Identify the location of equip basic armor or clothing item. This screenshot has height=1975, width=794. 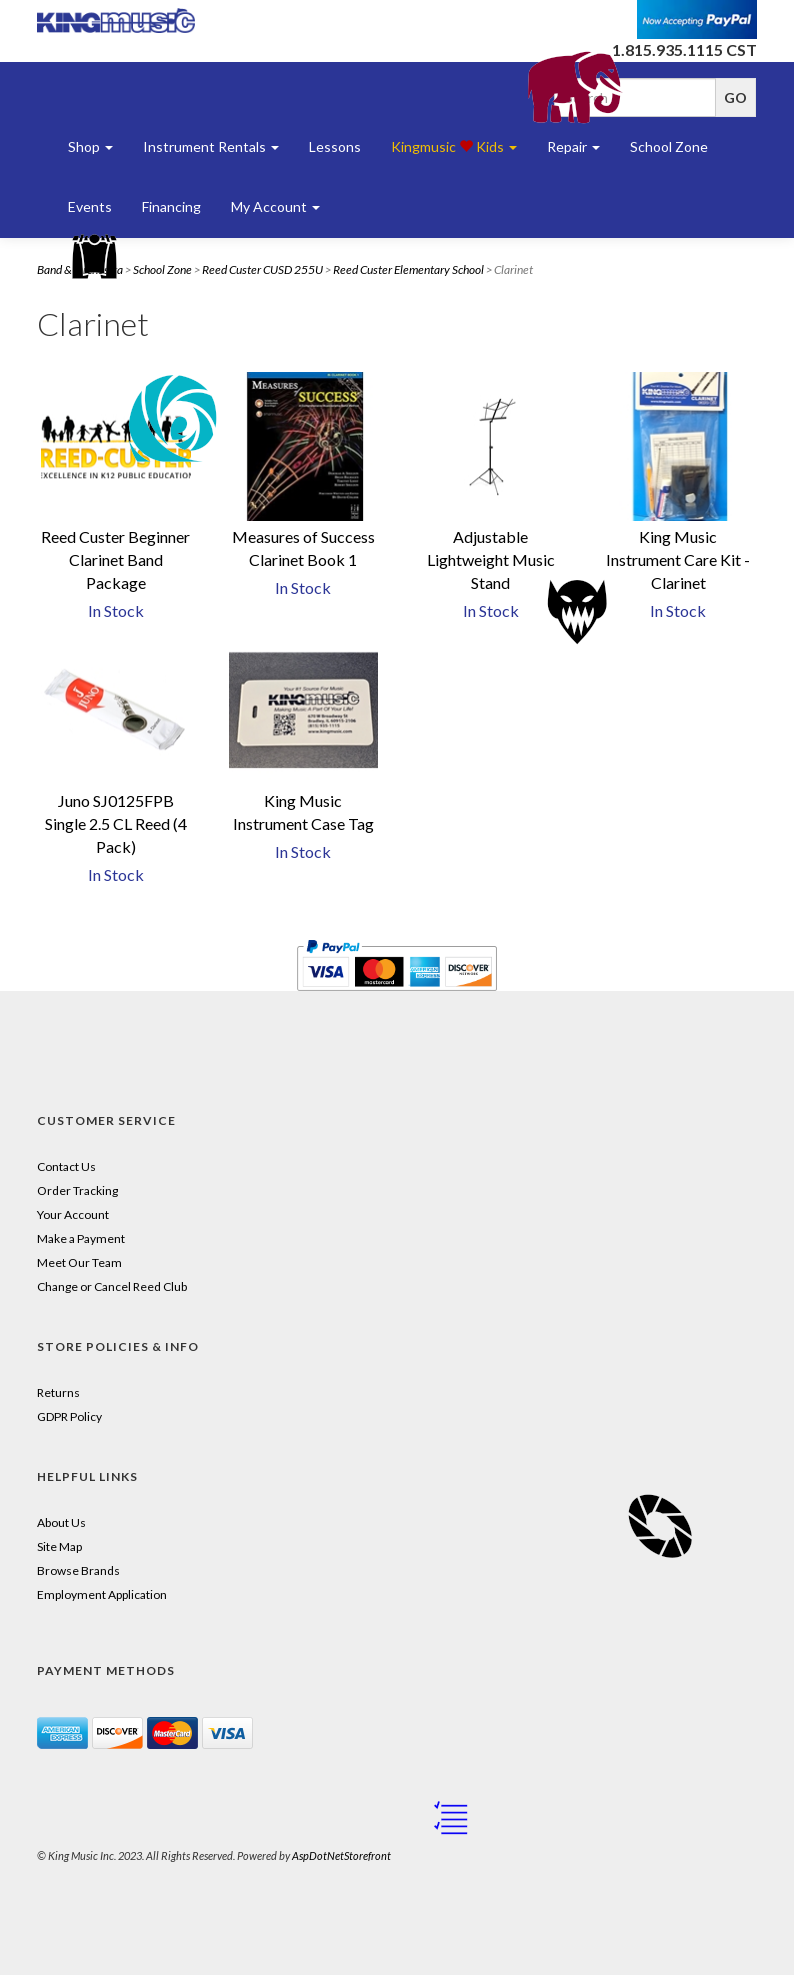
(94, 256).